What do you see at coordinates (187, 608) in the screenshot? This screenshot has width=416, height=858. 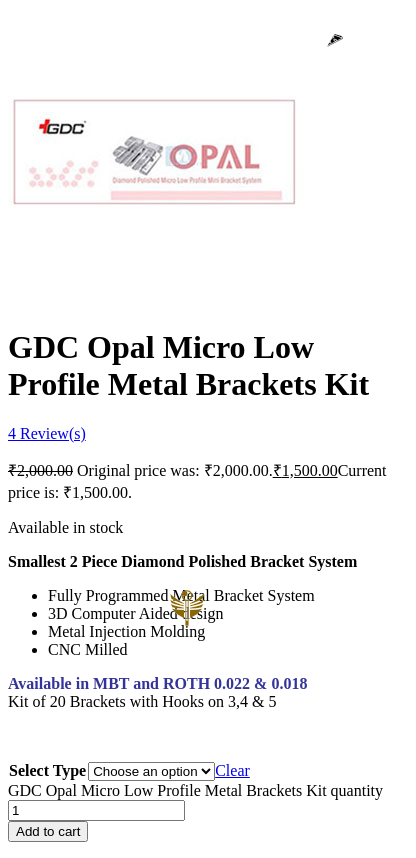 I see `select a royal or mythical staff weapon` at bounding box center [187, 608].